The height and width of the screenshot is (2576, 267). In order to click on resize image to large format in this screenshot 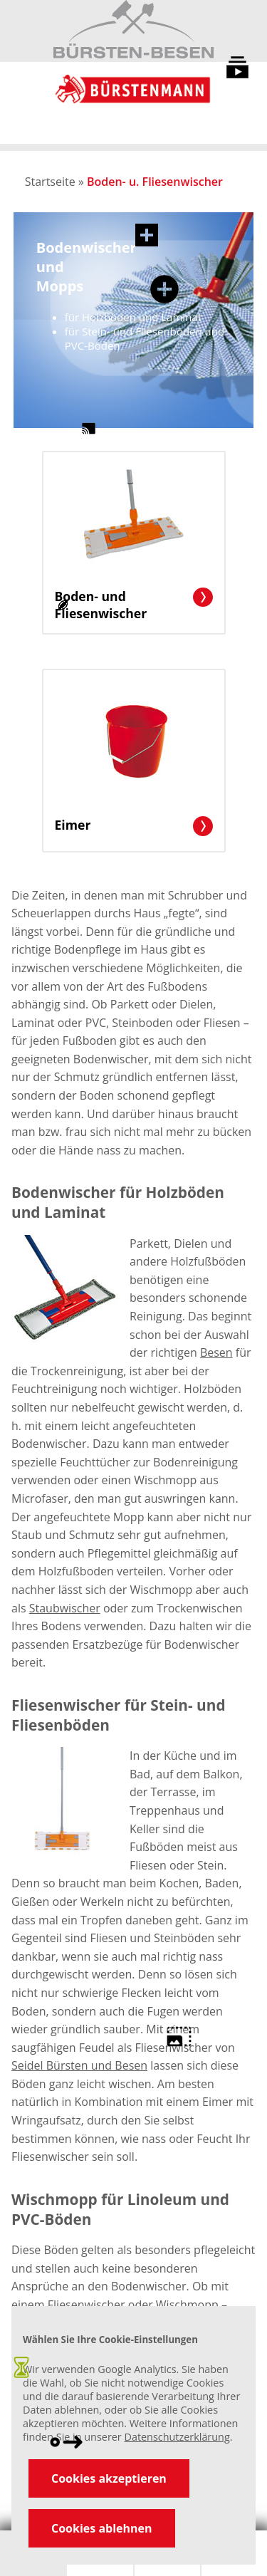, I will do `click(179, 2036)`.